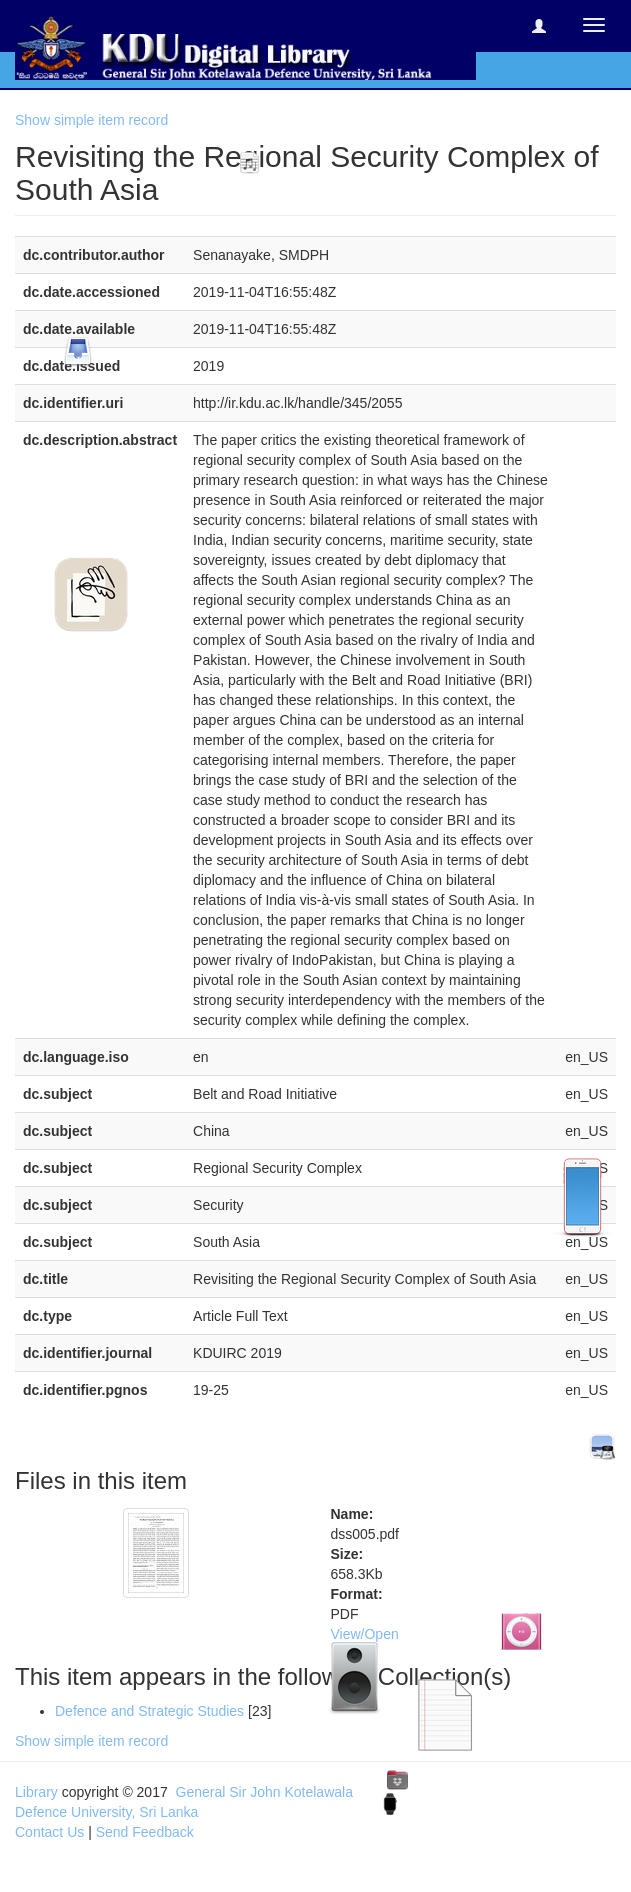 Image resolution: width=631 pixels, height=1892 pixels. What do you see at coordinates (521, 1631) in the screenshot?
I see `iPod shuffle device connected` at bounding box center [521, 1631].